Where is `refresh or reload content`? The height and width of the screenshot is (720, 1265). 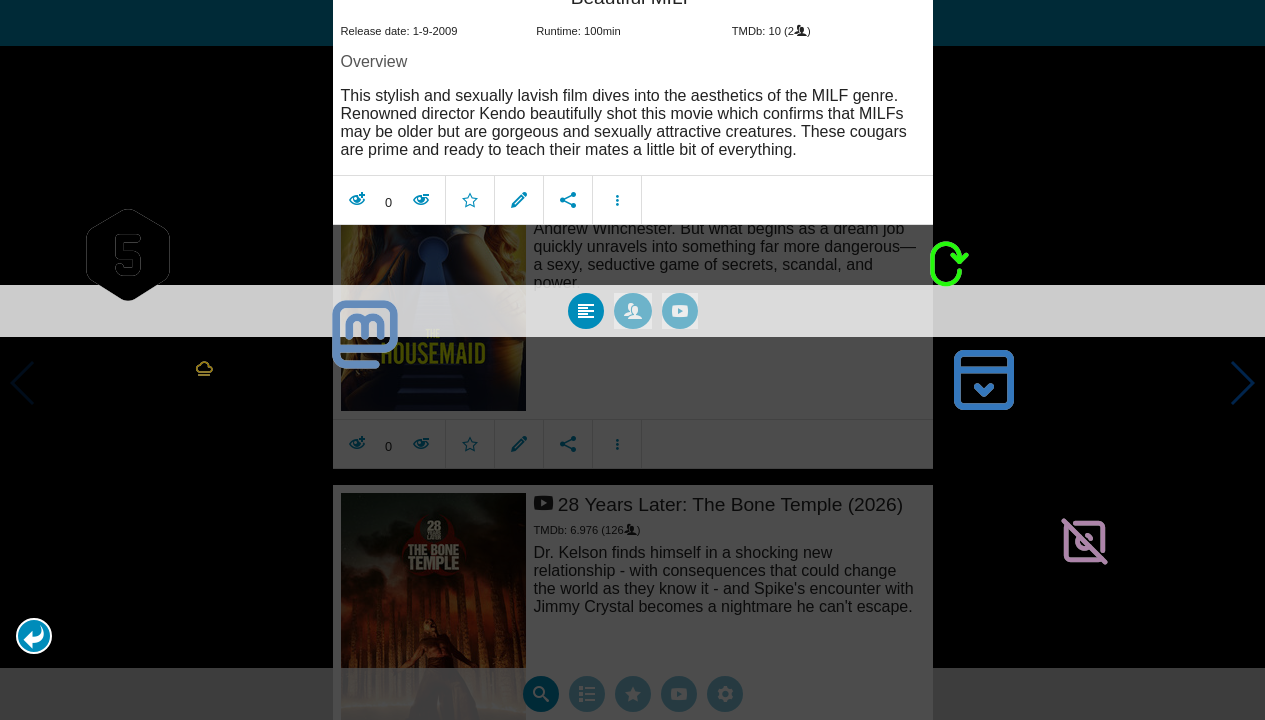 refresh or reload content is located at coordinates (946, 264).